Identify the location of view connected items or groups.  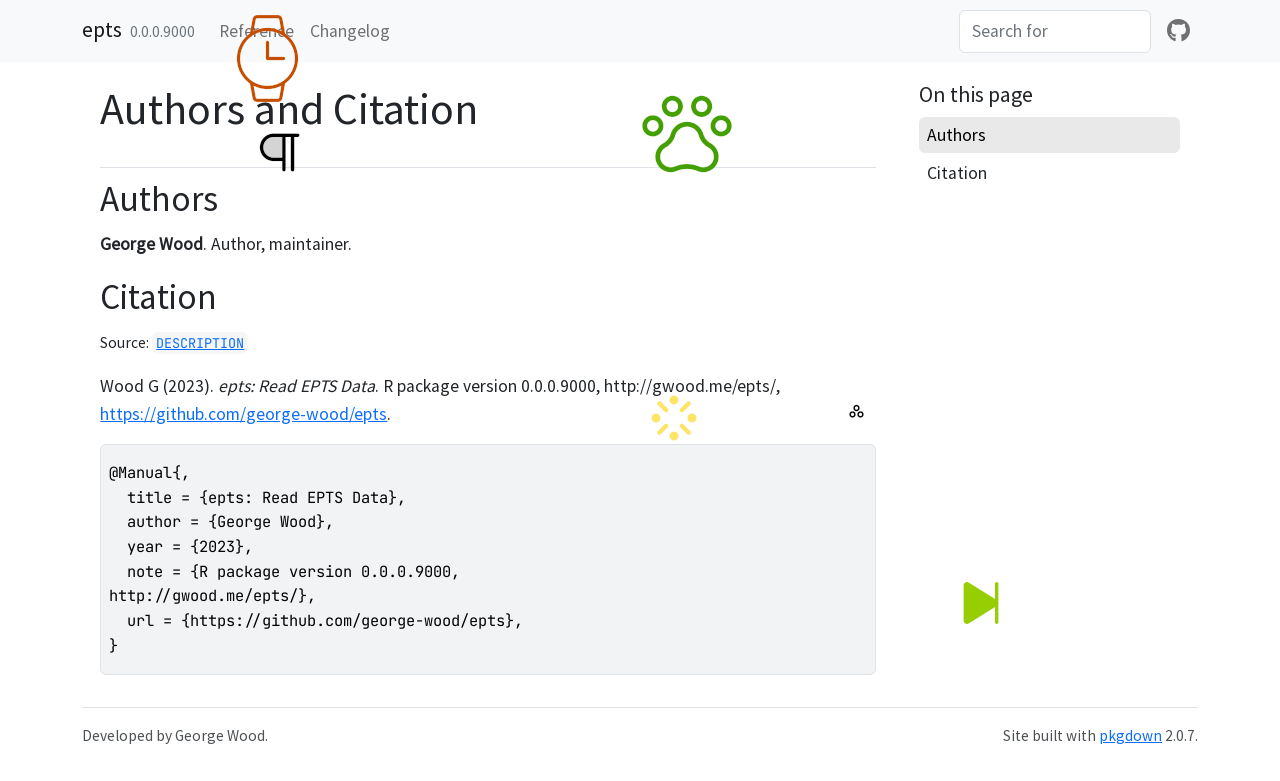
(856, 411).